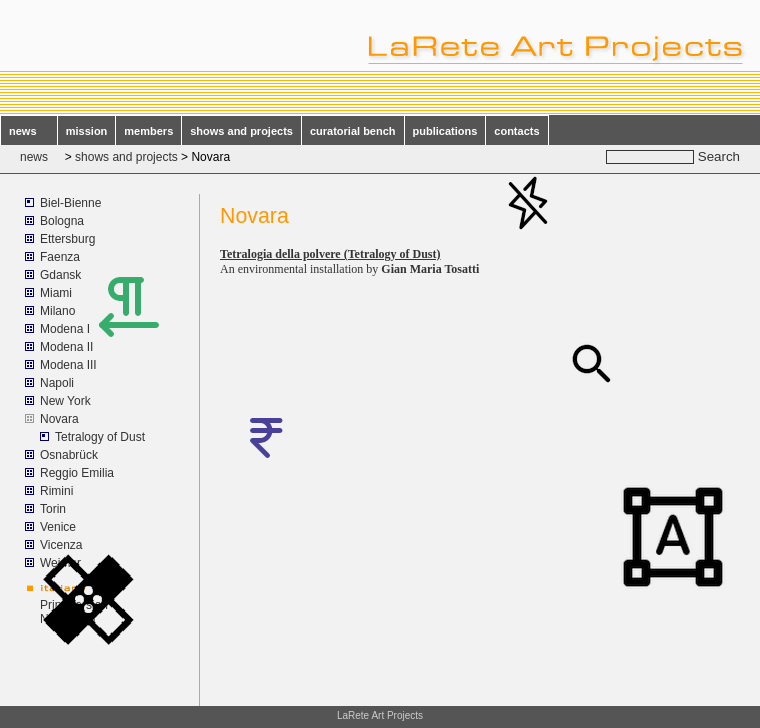 Image resolution: width=760 pixels, height=728 pixels. What do you see at coordinates (129, 307) in the screenshot?
I see `decrease paragraph indent` at bounding box center [129, 307].